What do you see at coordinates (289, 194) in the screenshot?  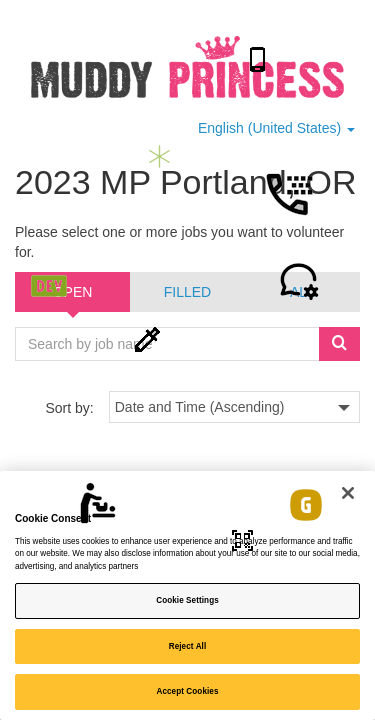 I see `access TTY/TDD accessibility calling features` at bounding box center [289, 194].